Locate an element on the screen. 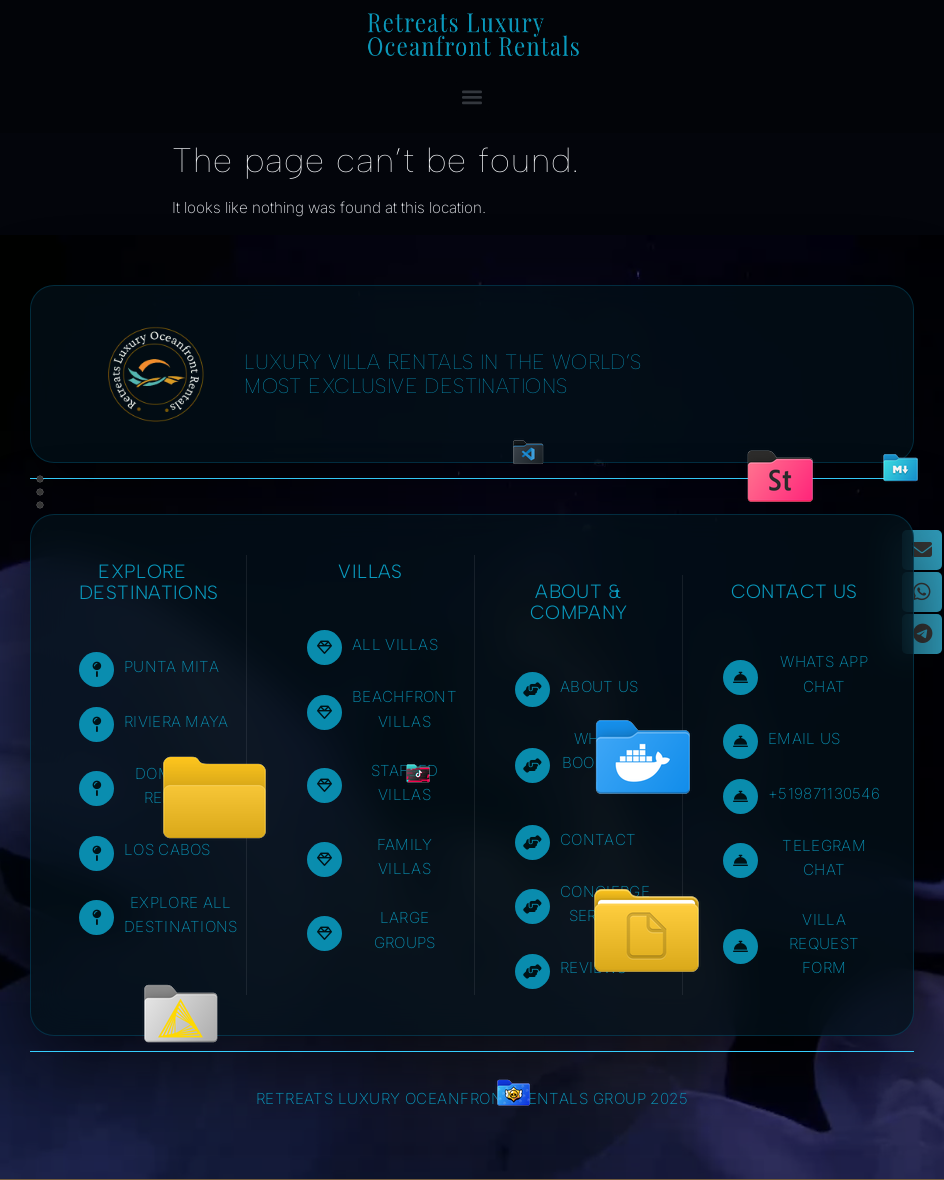 The height and width of the screenshot is (1180, 944). open folder containing files or documents is located at coordinates (214, 797).